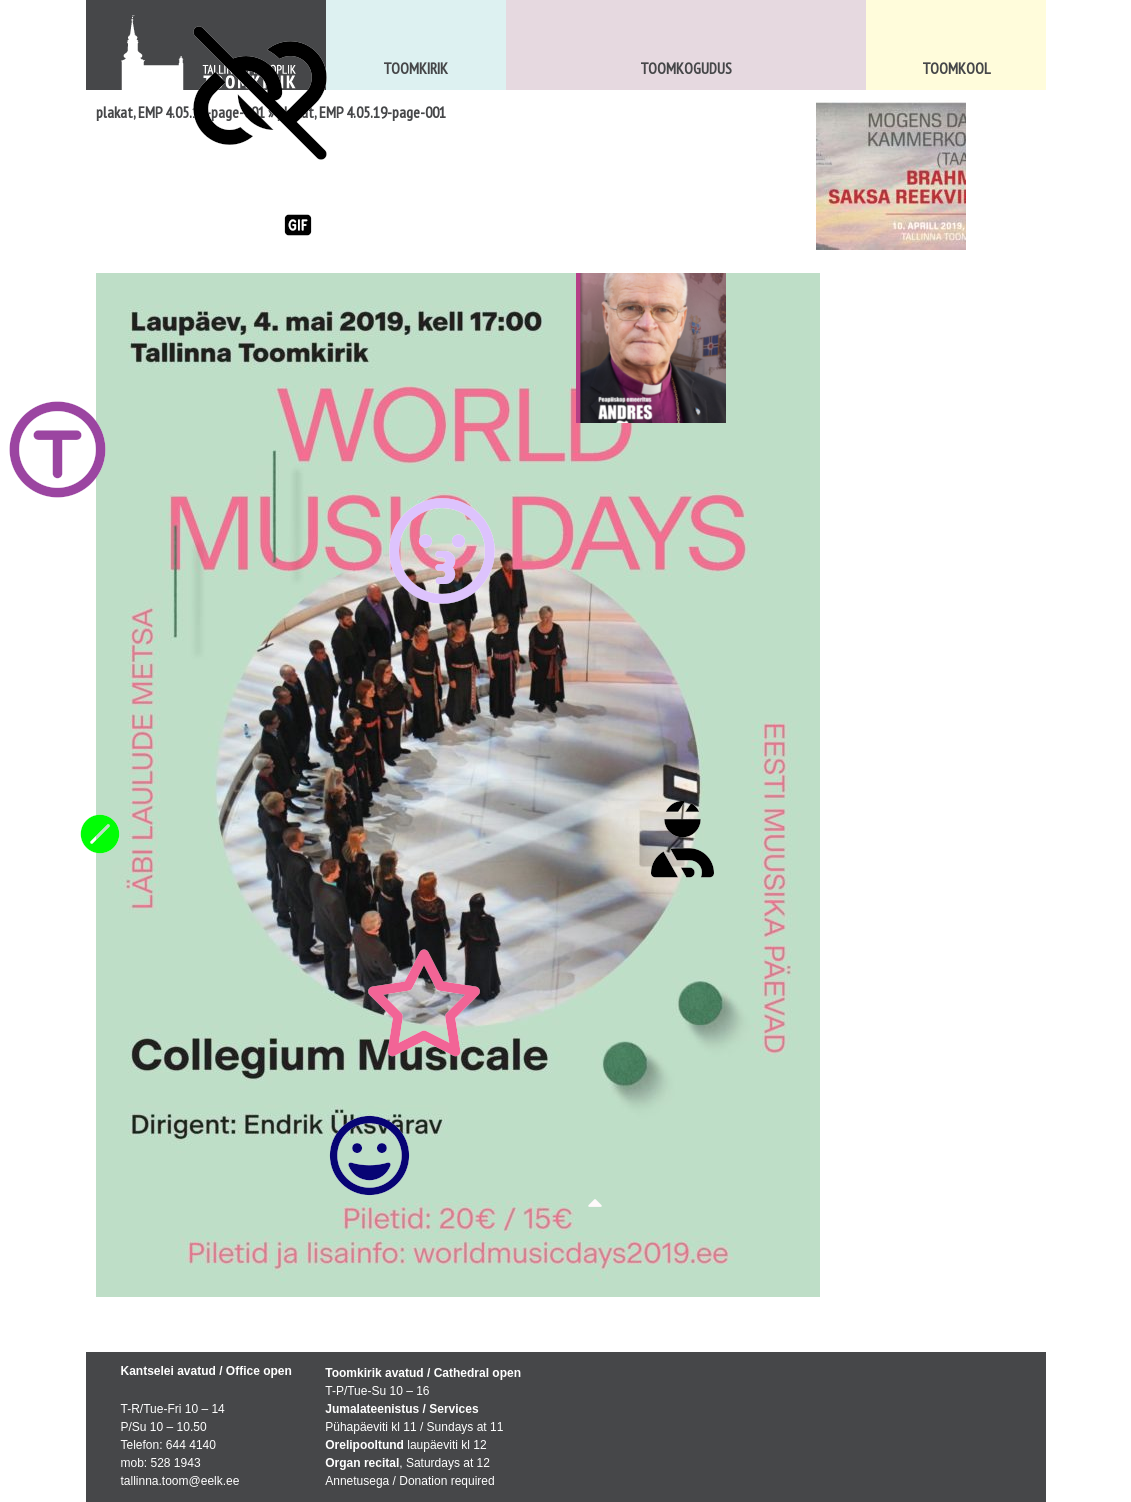  Describe the element at coordinates (100, 834) in the screenshot. I see `skip or bypass a step in a workflow` at that location.